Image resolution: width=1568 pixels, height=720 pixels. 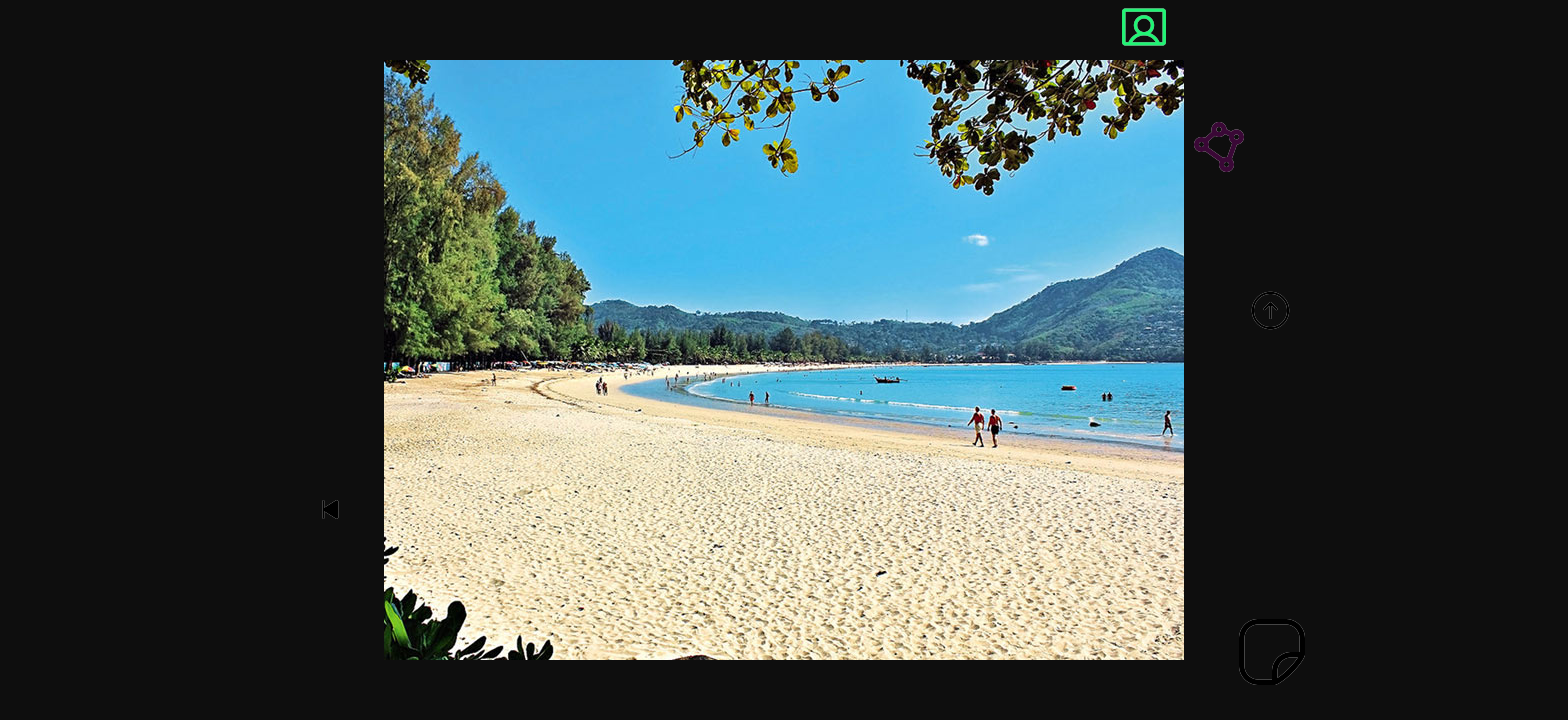 I want to click on scroll to top of page, so click(x=1270, y=310).